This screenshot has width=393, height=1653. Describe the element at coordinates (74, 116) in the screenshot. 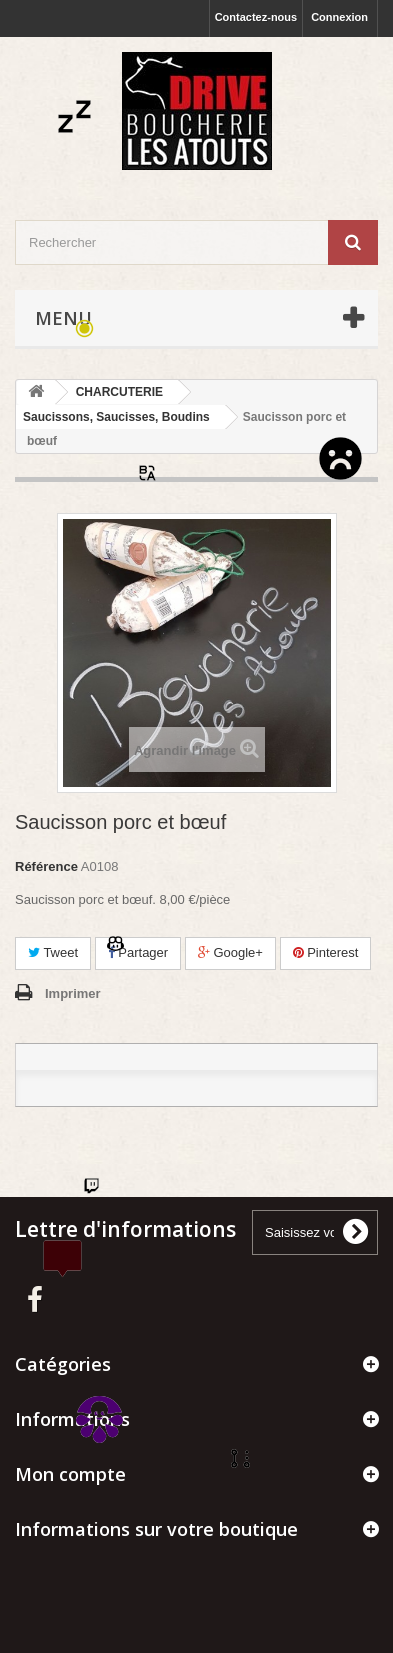

I see `indicates sleep or rest mode` at that location.